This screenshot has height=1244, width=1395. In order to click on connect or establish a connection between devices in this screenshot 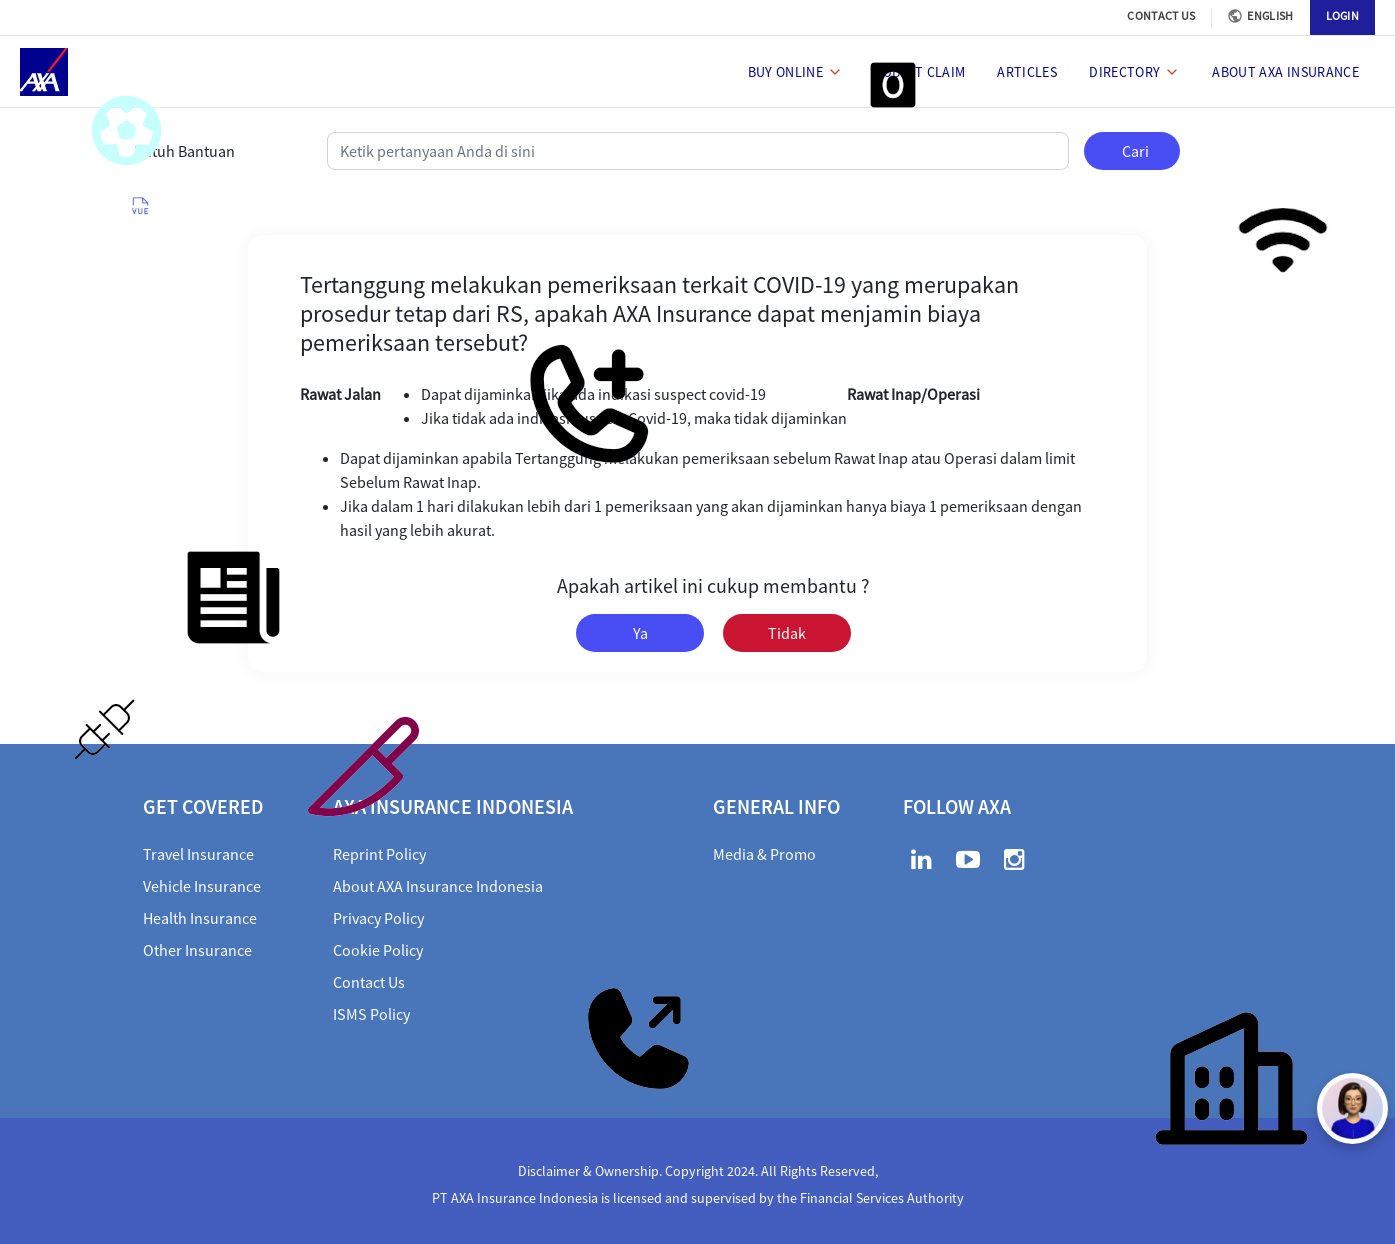, I will do `click(104, 729)`.